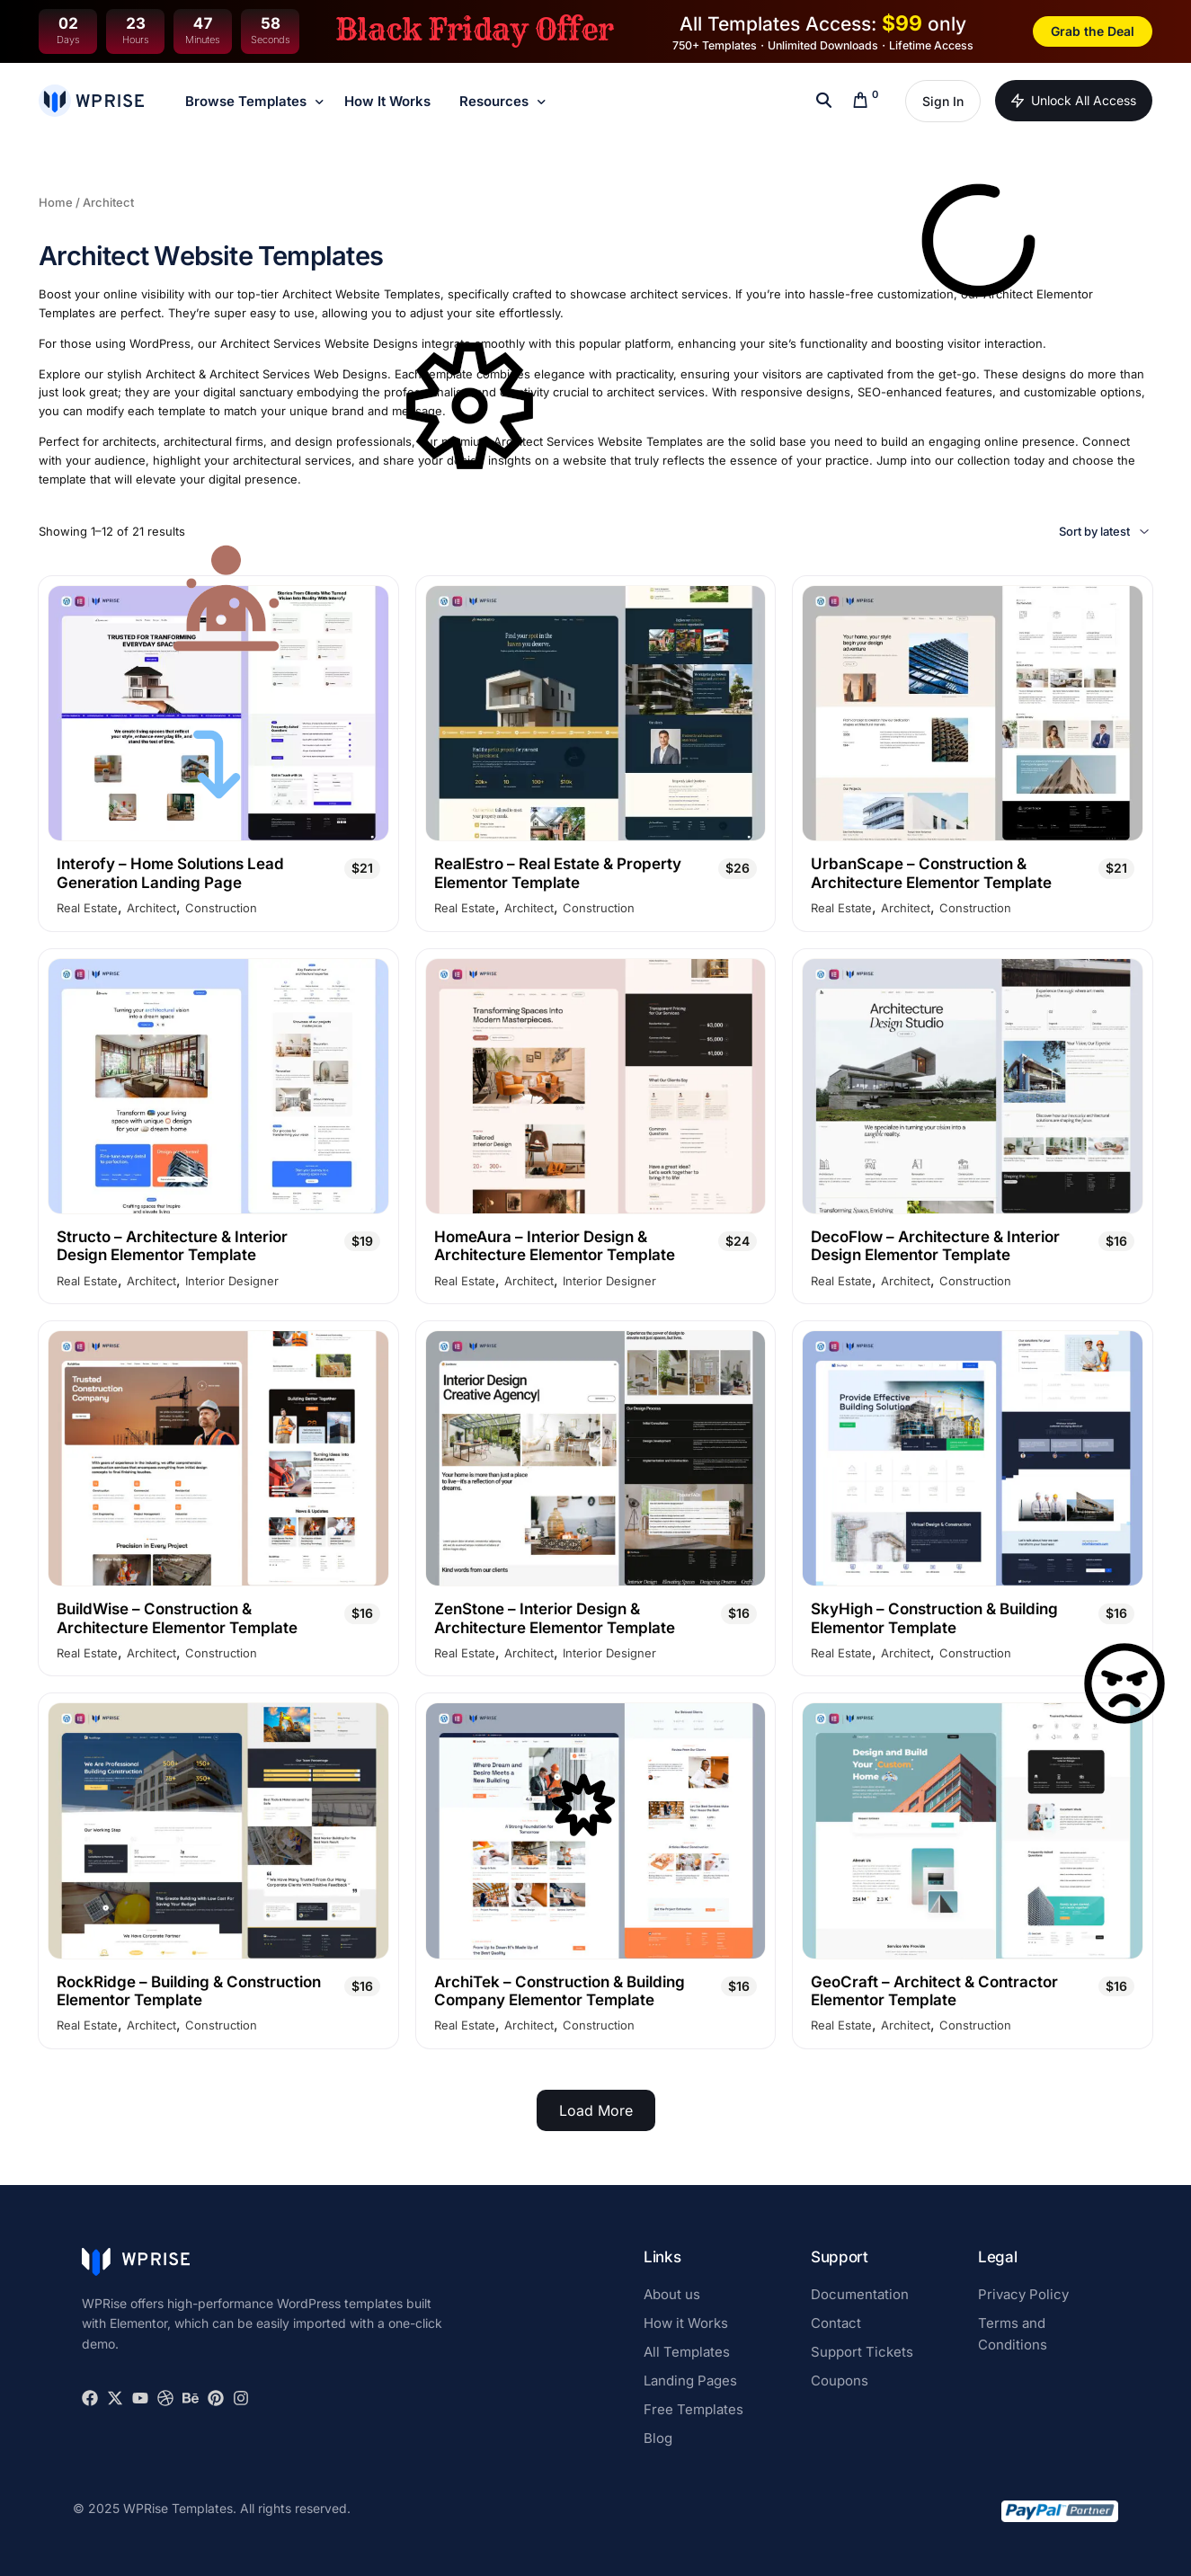 The width and height of the screenshot is (1191, 2576). What do you see at coordinates (978, 240) in the screenshot?
I see `loading content in progress` at bounding box center [978, 240].